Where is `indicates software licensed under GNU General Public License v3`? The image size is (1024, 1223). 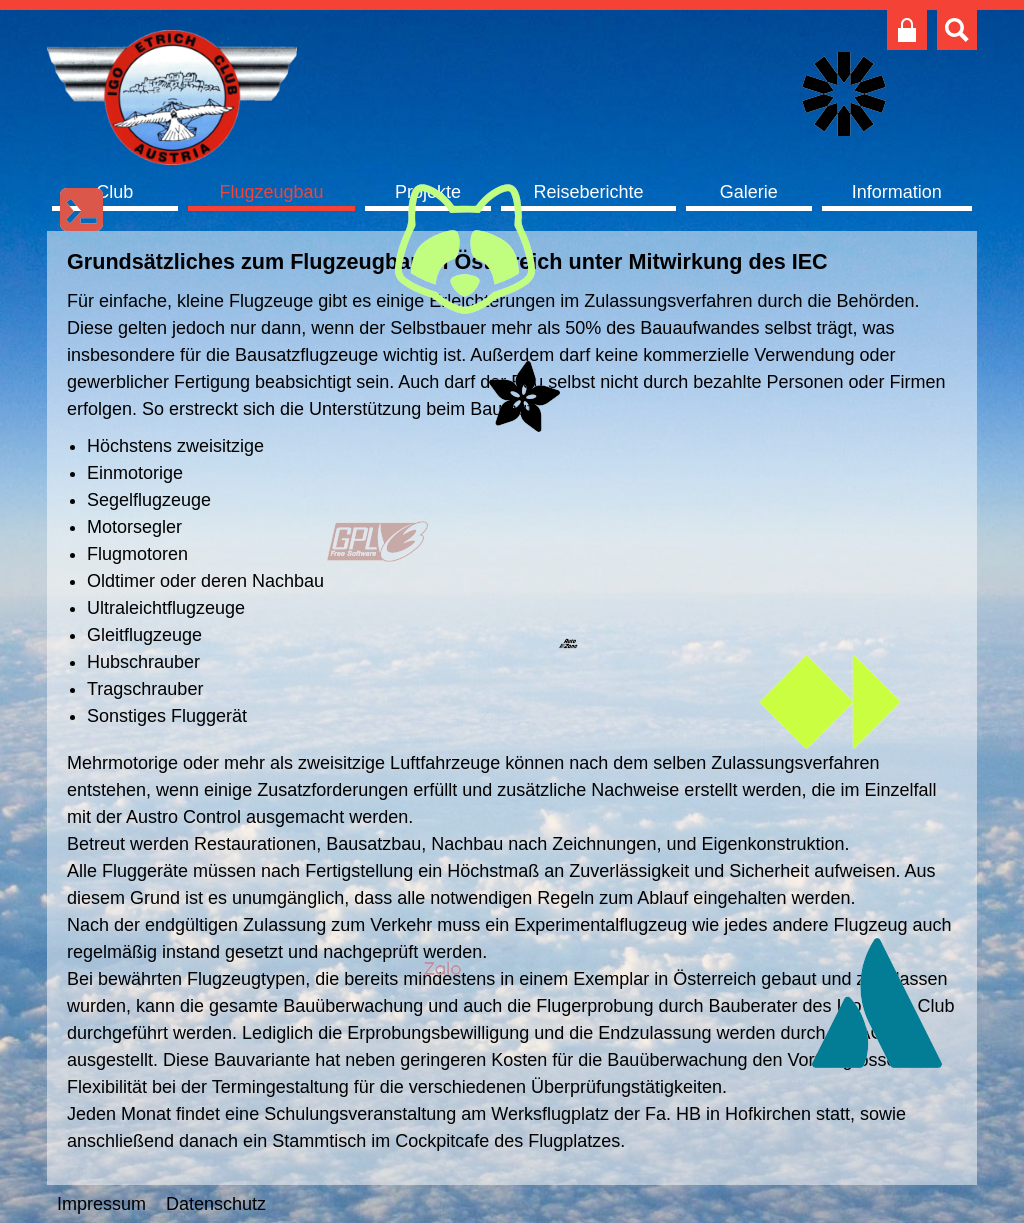
indicates software licensed under GNU General Public License v3 is located at coordinates (377, 541).